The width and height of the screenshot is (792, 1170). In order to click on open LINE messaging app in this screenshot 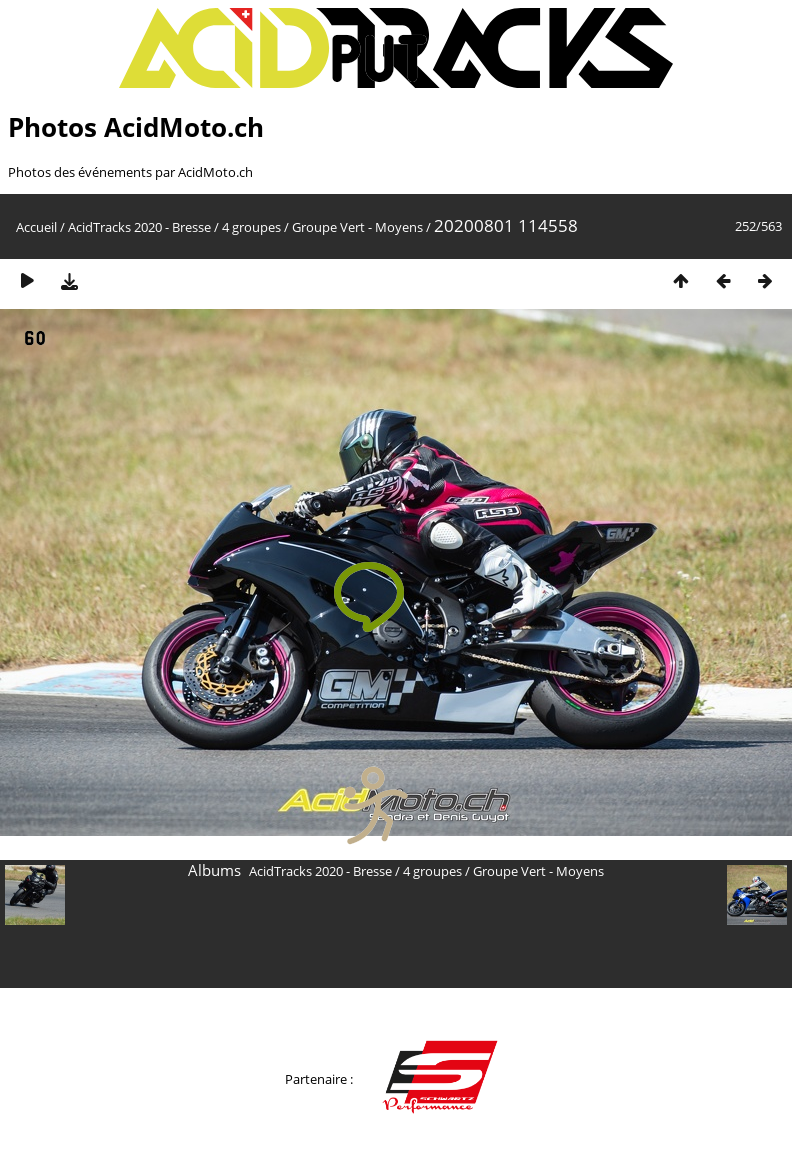, I will do `click(369, 597)`.